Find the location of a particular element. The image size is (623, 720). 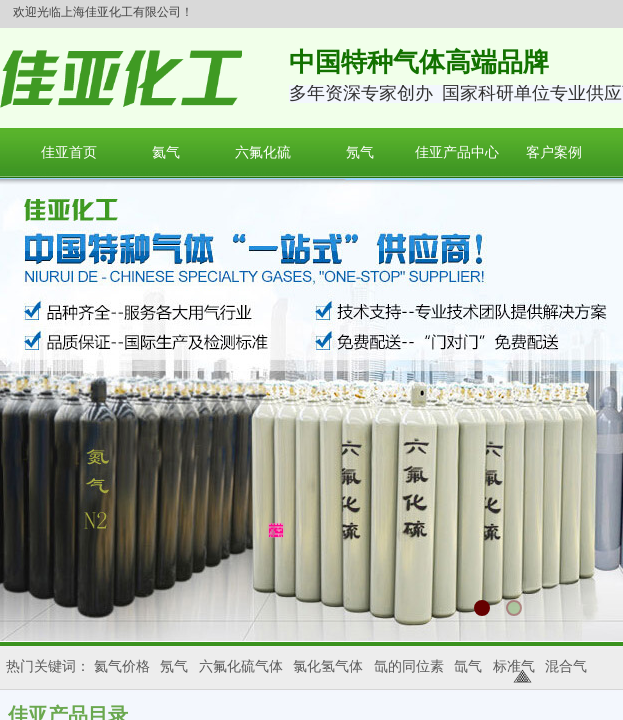

view information about the Louvre museum is located at coordinates (522, 676).